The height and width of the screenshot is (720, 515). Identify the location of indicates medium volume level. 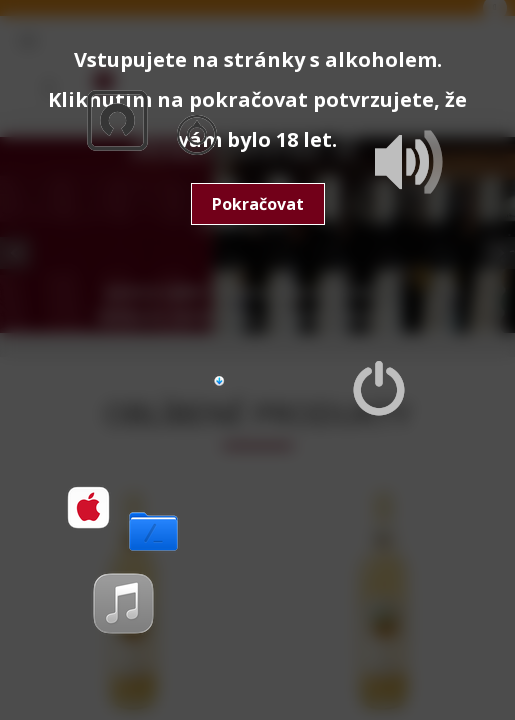
(411, 162).